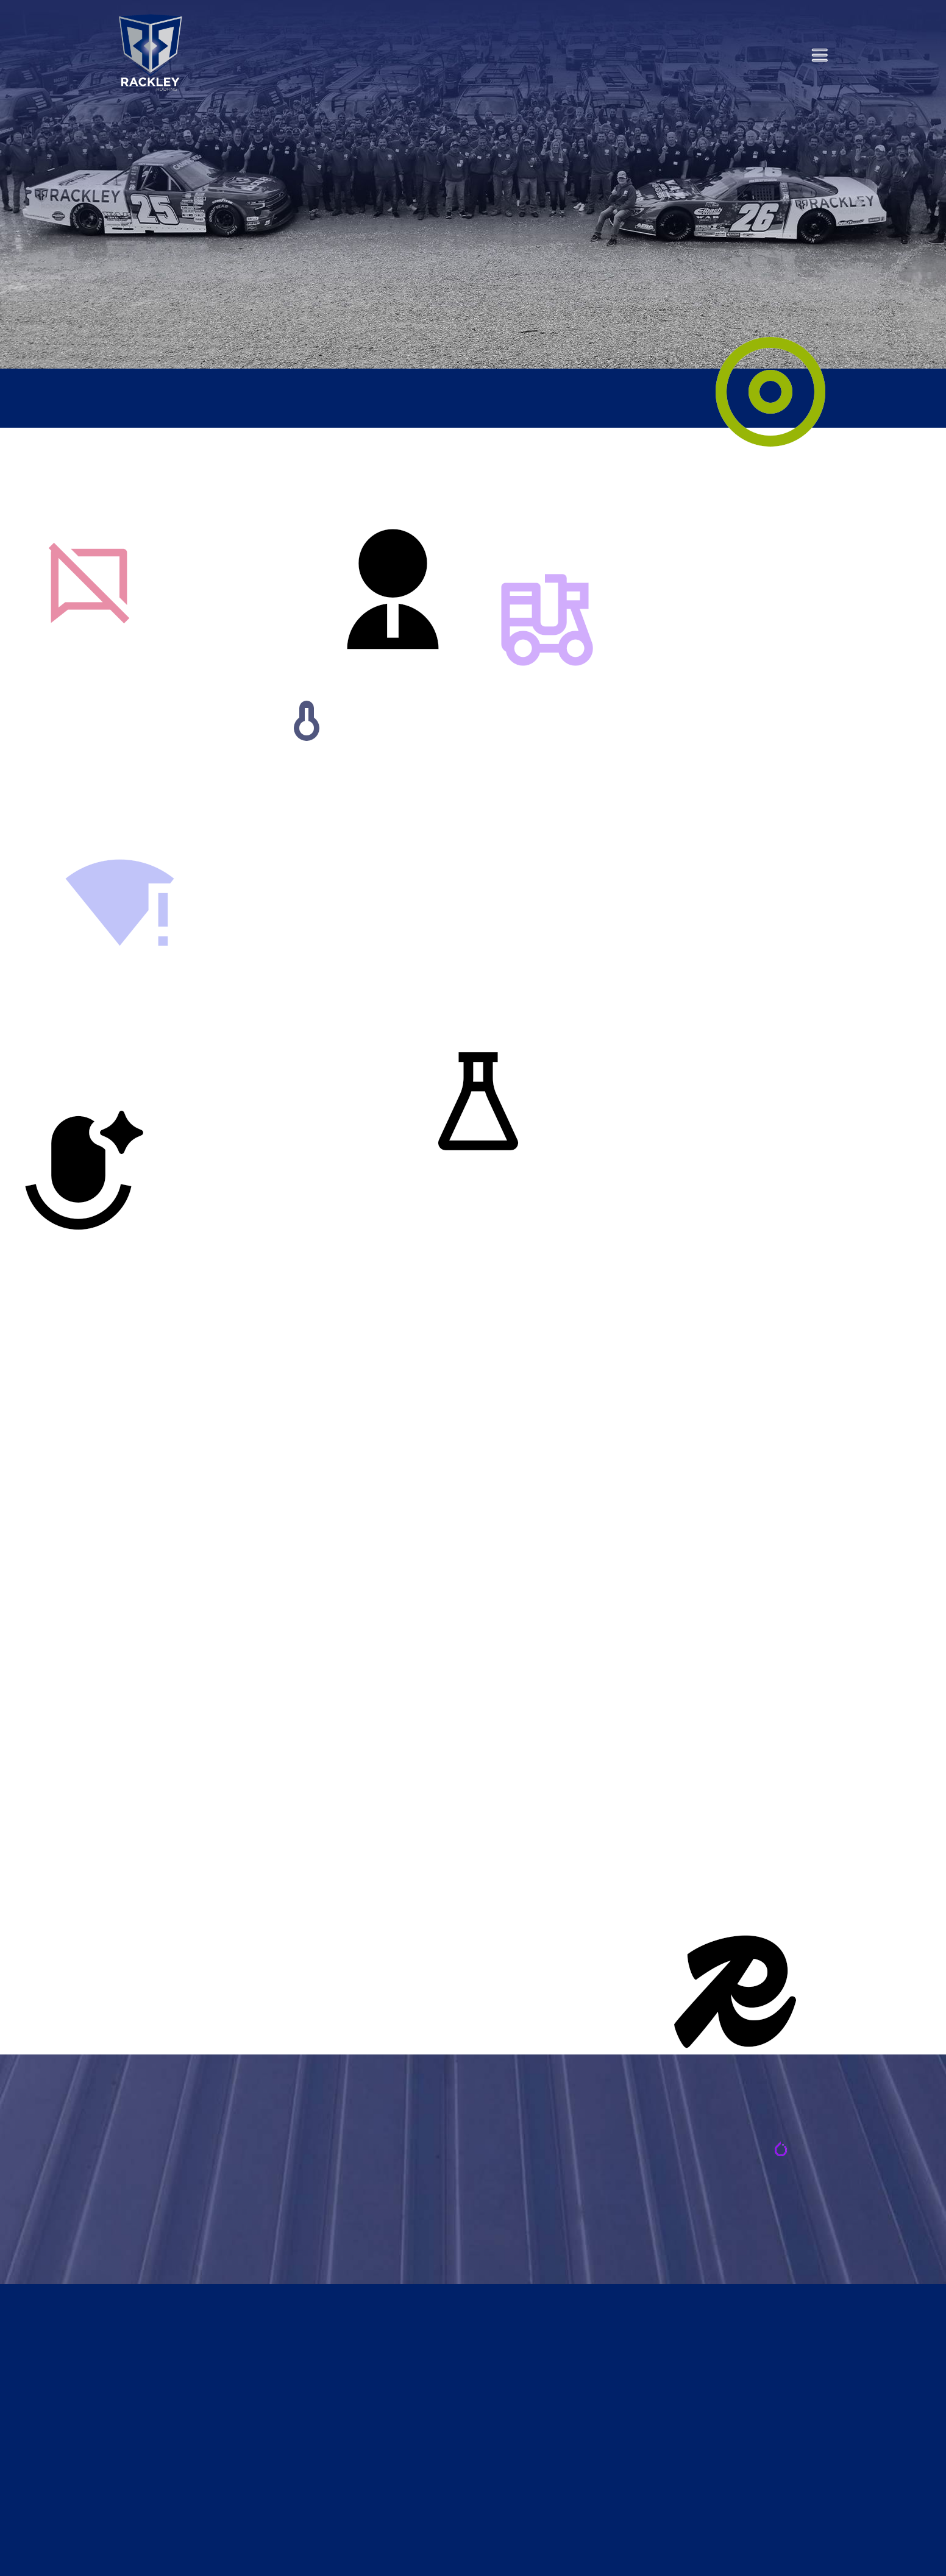  Describe the element at coordinates (735, 1992) in the screenshot. I see `Redis database service logo` at that location.